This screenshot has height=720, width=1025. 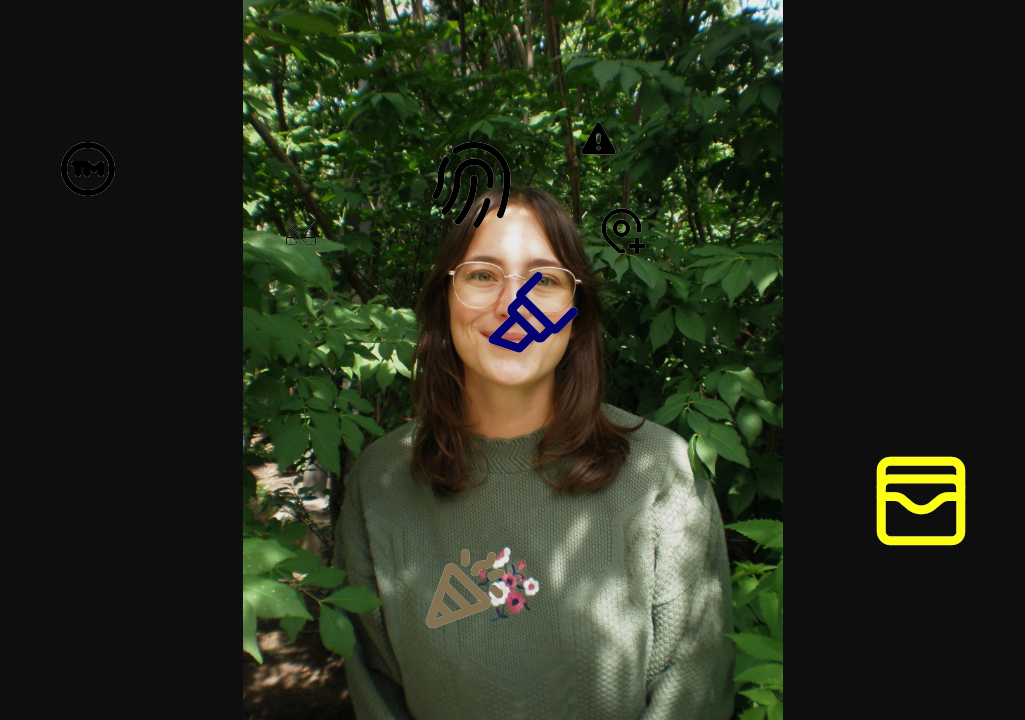 I want to click on indicates a warning or caution state, so click(x=598, y=139).